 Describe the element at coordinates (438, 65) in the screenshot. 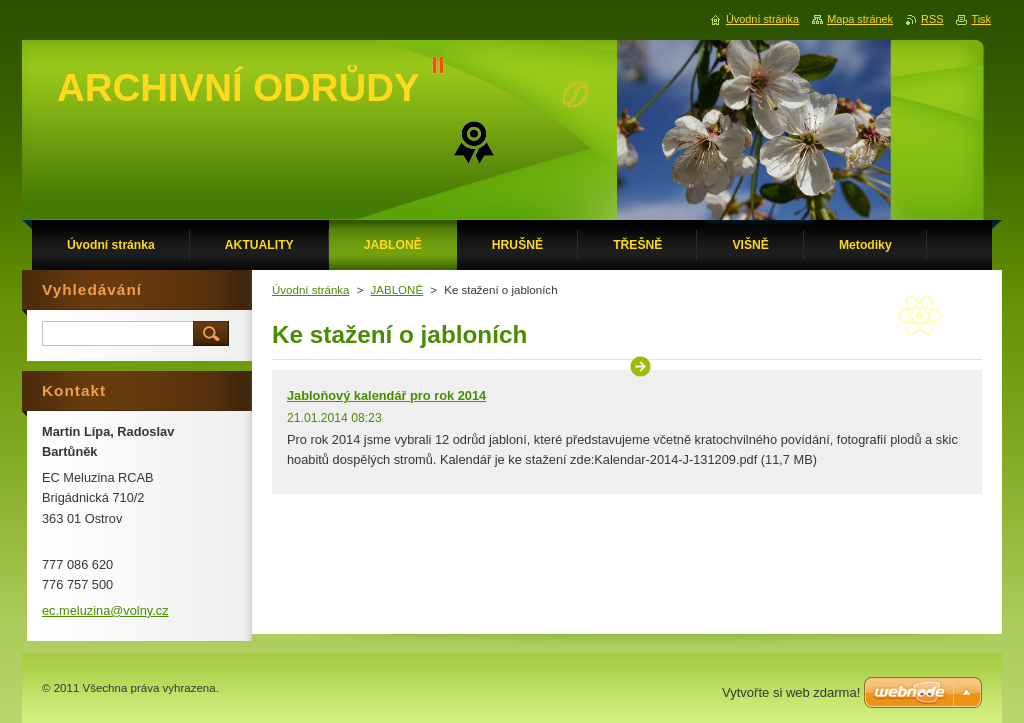

I see `pause media playback` at that location.